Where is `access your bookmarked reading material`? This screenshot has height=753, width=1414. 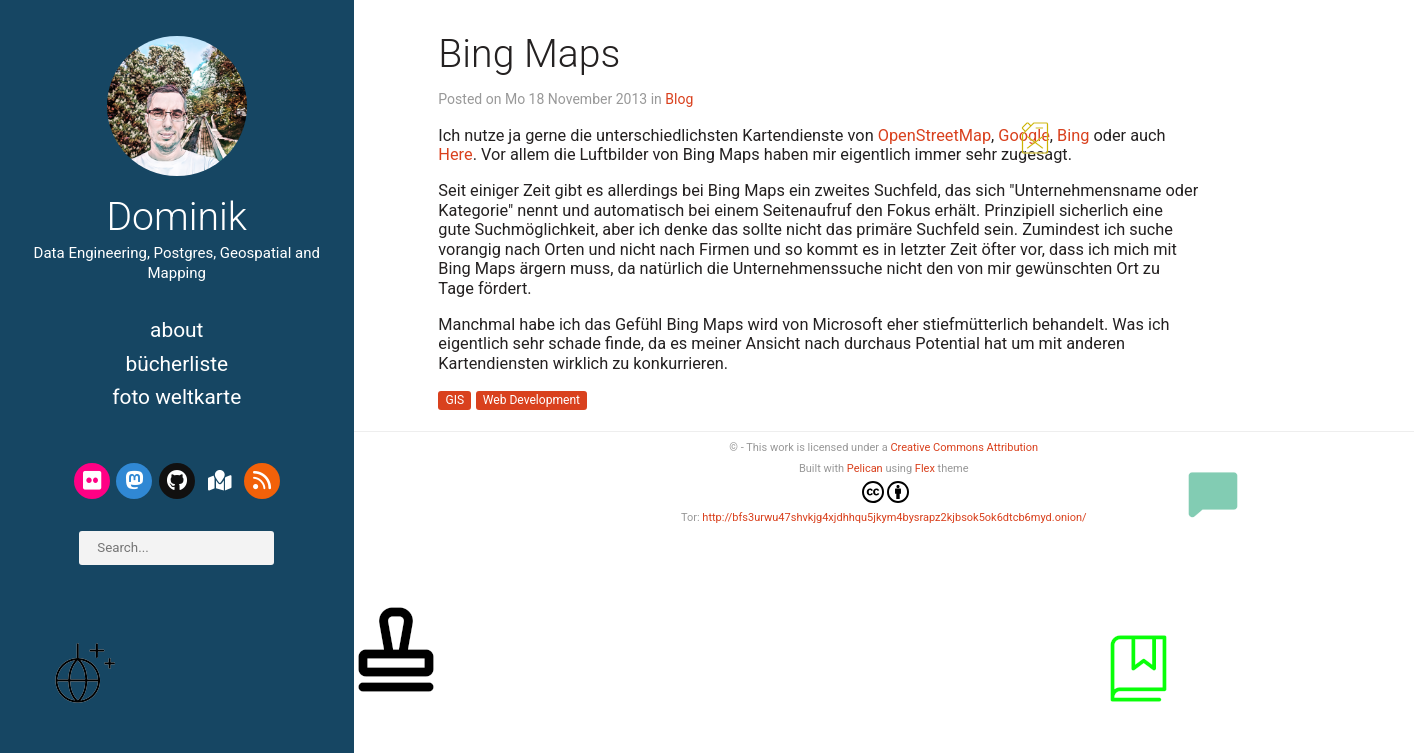
access your bookmarked reading material is located at coordinates (1138, 668).